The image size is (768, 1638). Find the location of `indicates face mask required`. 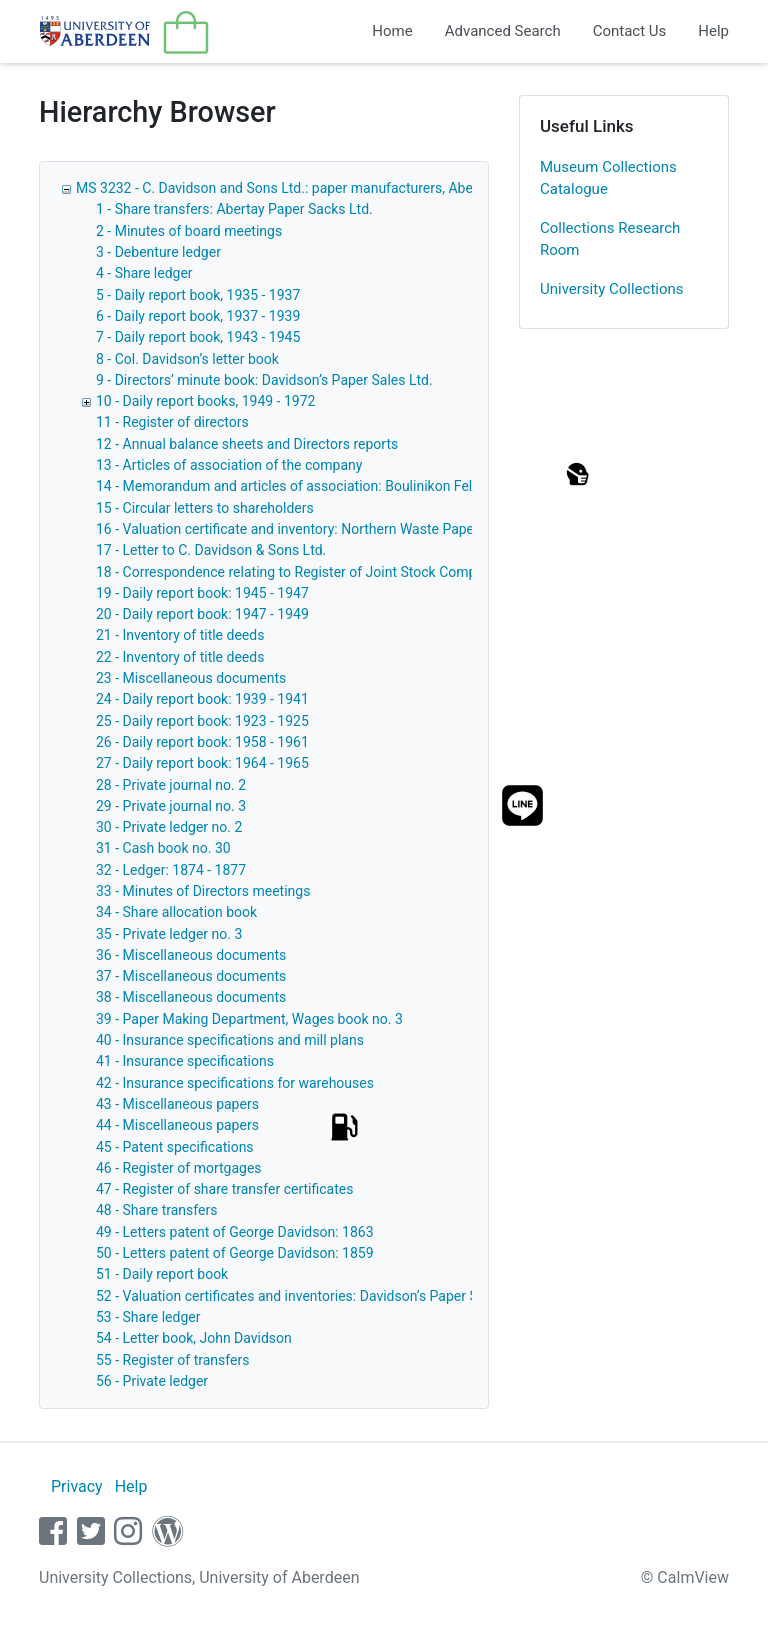

indicates face mask required is located at coordinates (578, 474).